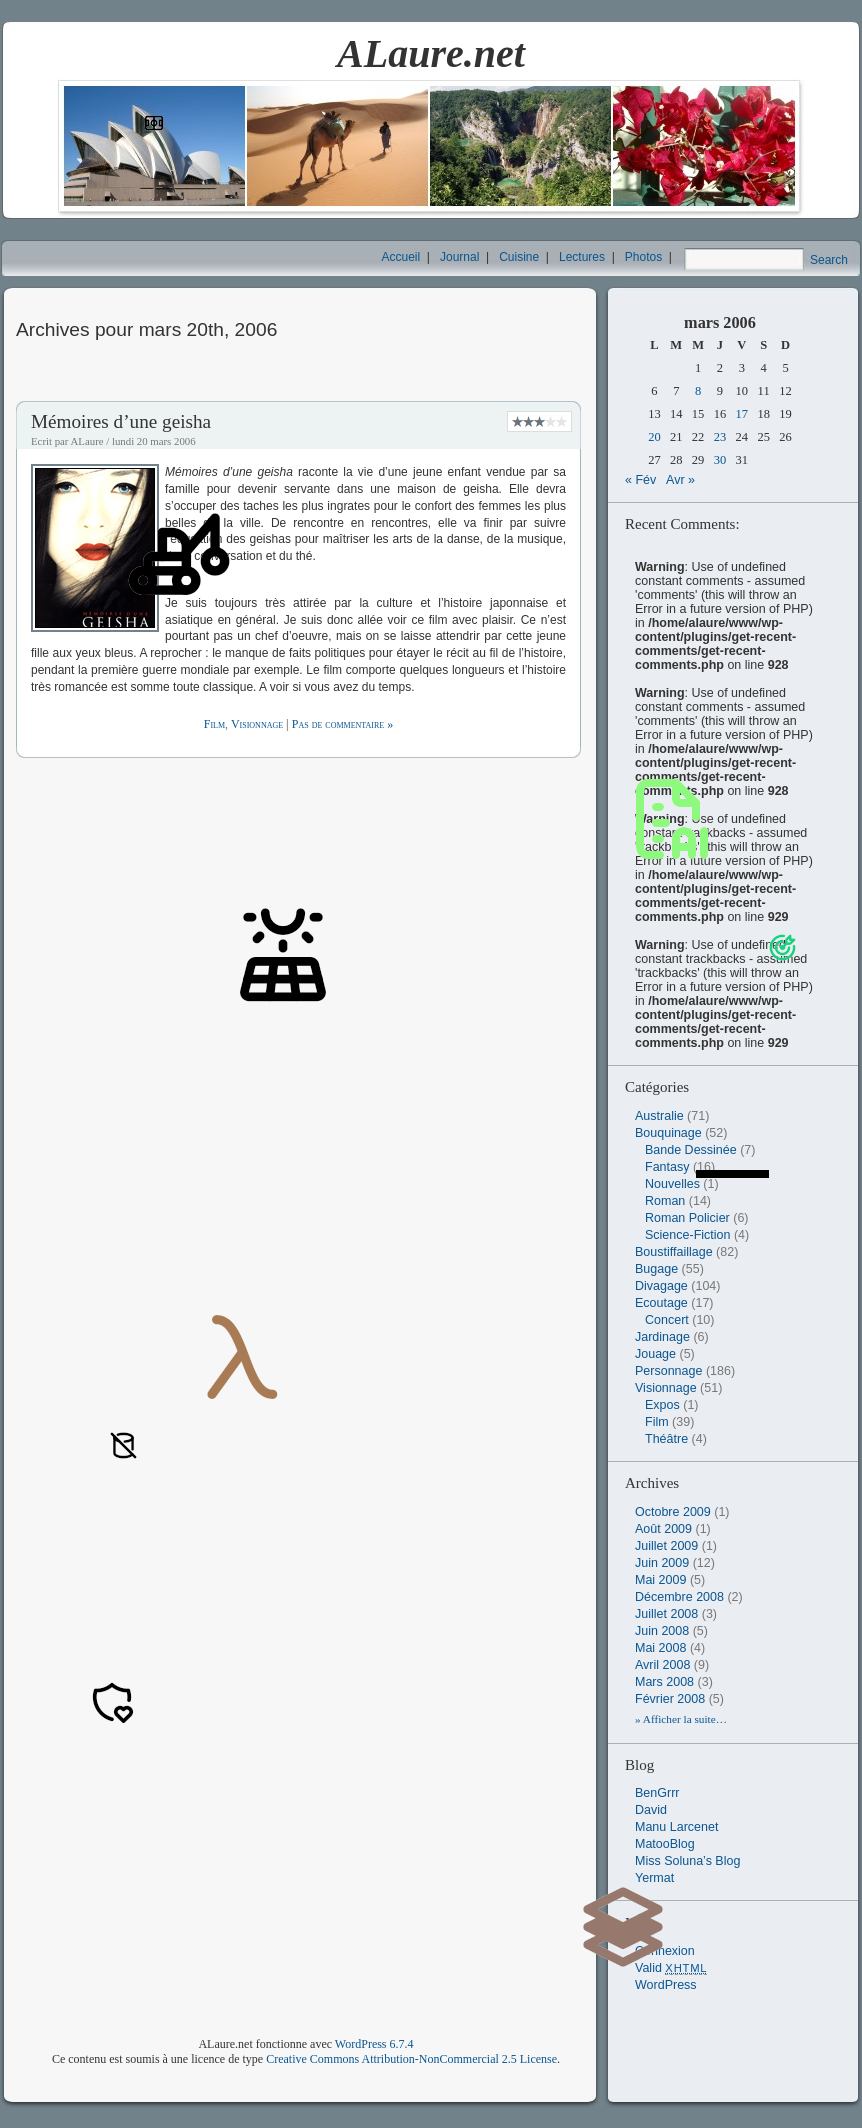 The image size is (862, 2128). Describe the element at coordinates (112, 1702) in the screenshot. I see `enable health data protection` at that location.